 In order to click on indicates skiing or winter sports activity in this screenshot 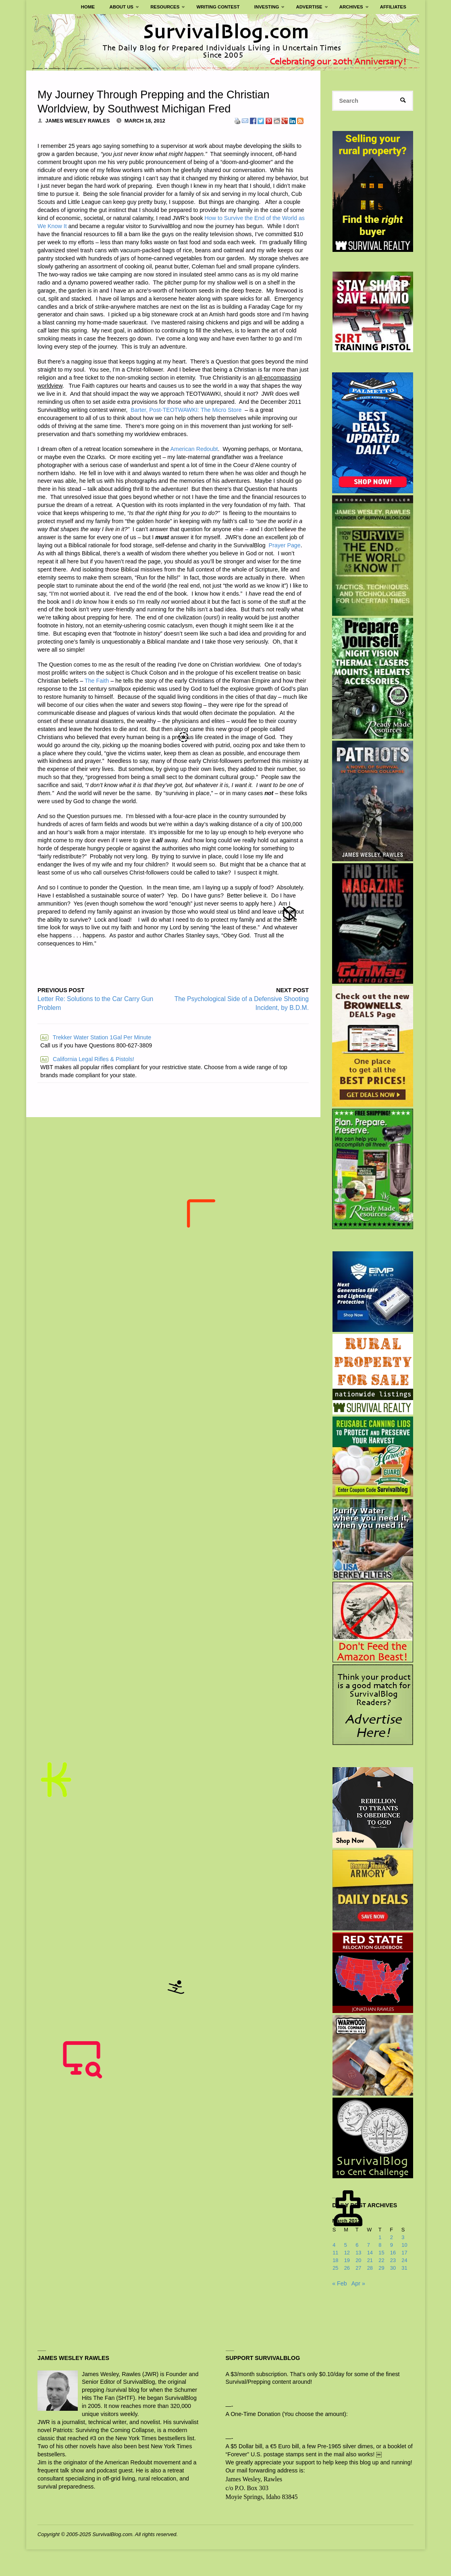, I will do `click(176, 1987)`.